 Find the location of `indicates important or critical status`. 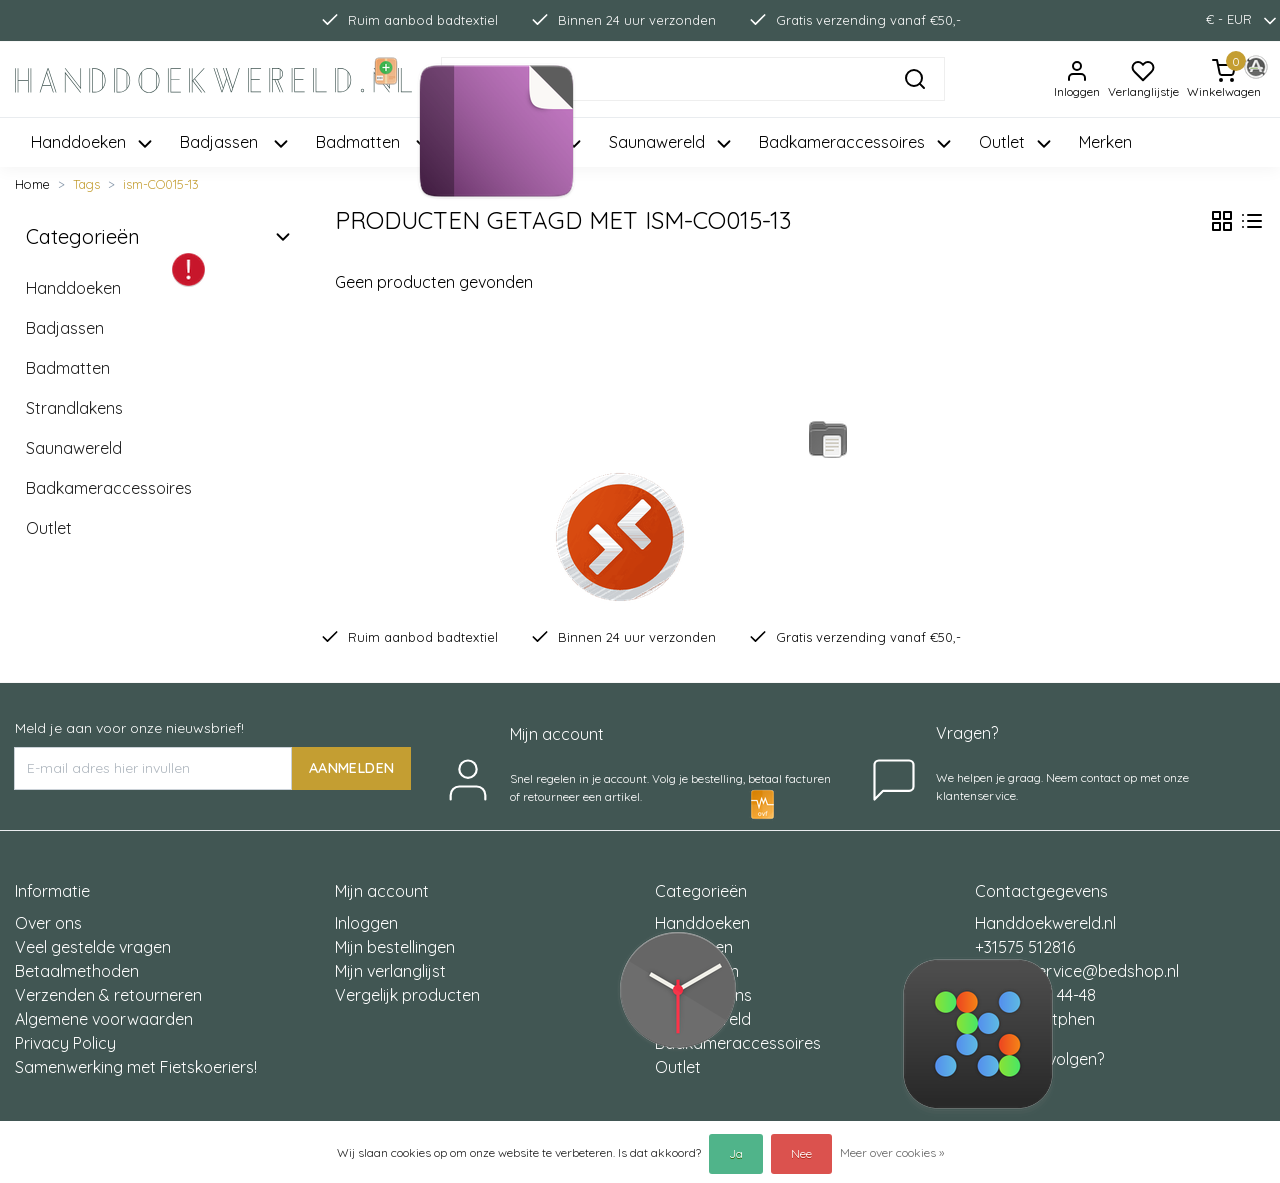

indicates important or critical status is located at coordinates (188, 269).